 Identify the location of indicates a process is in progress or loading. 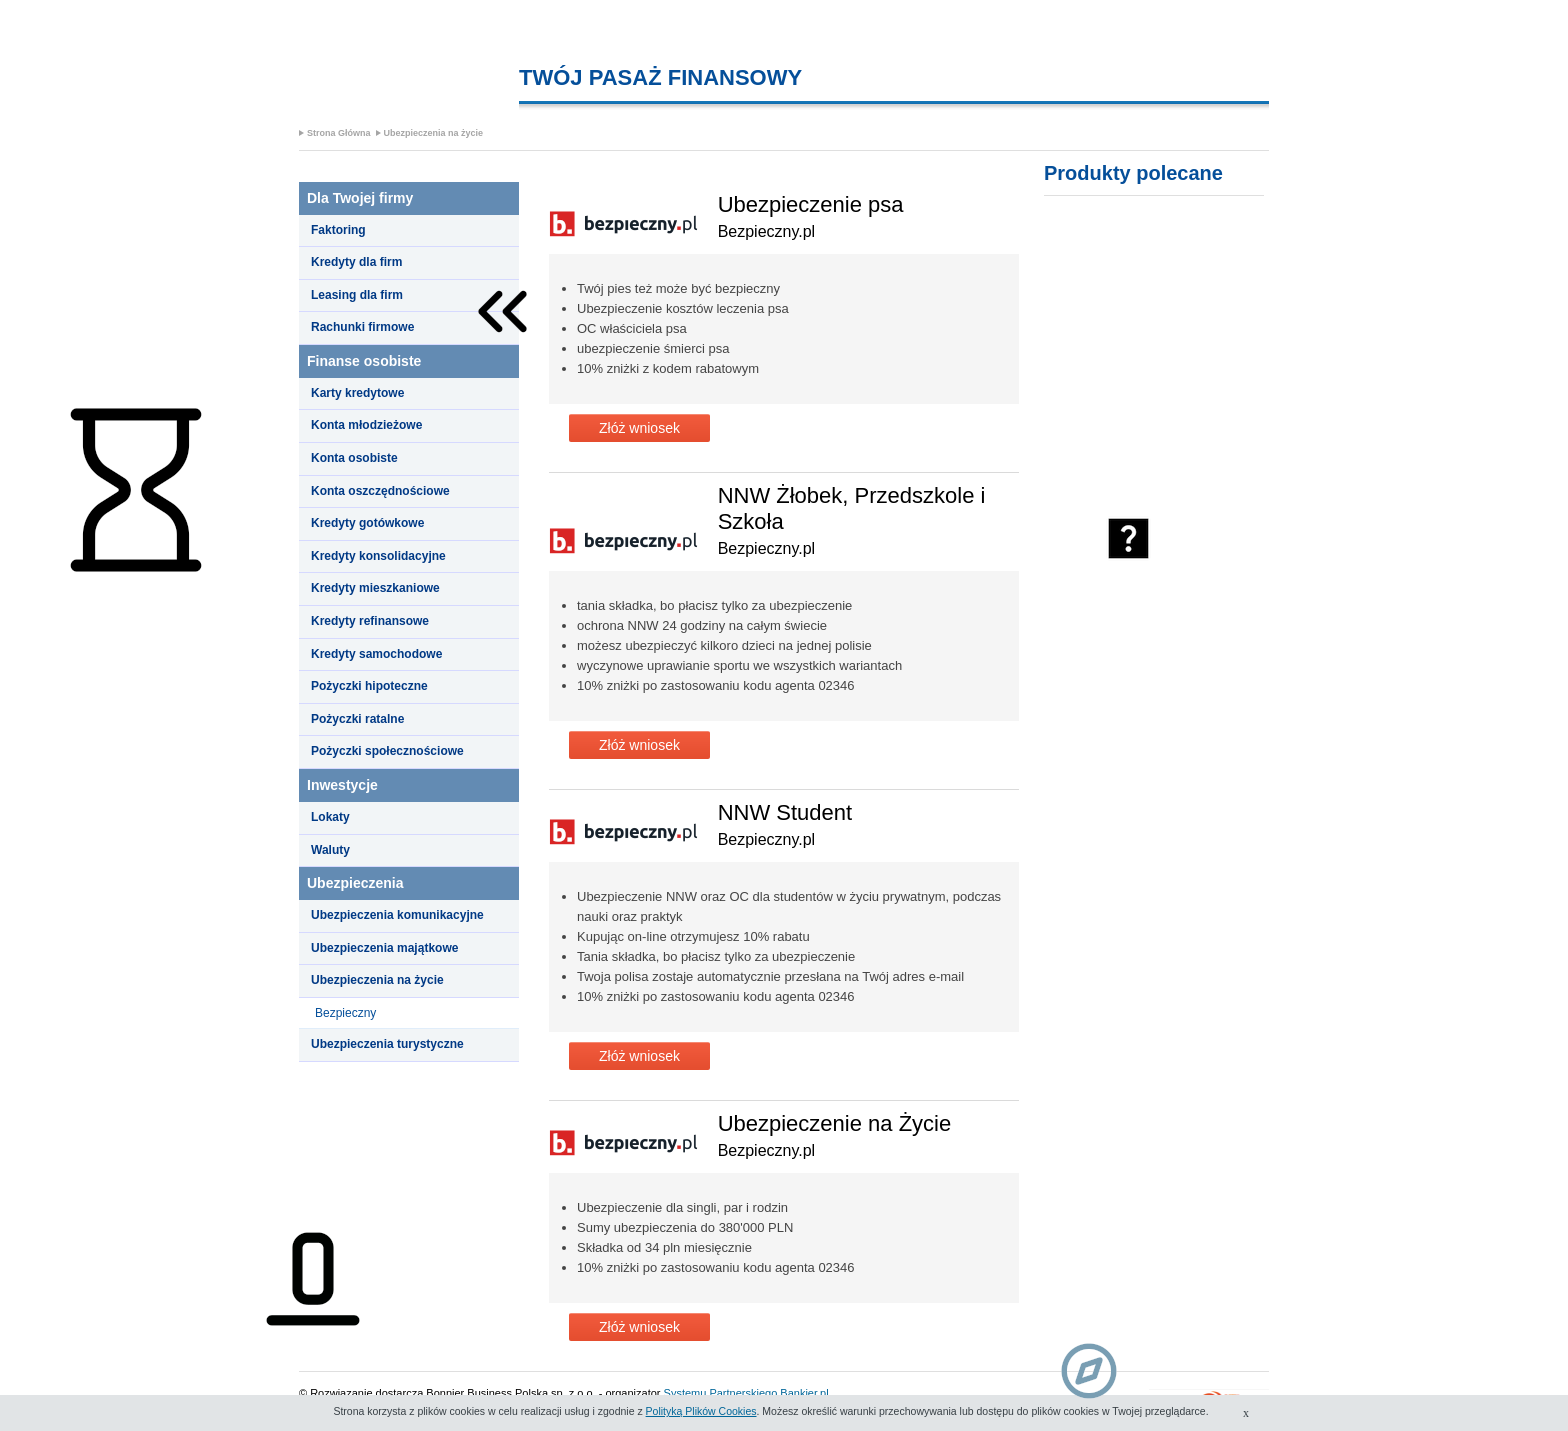
(136, 490).